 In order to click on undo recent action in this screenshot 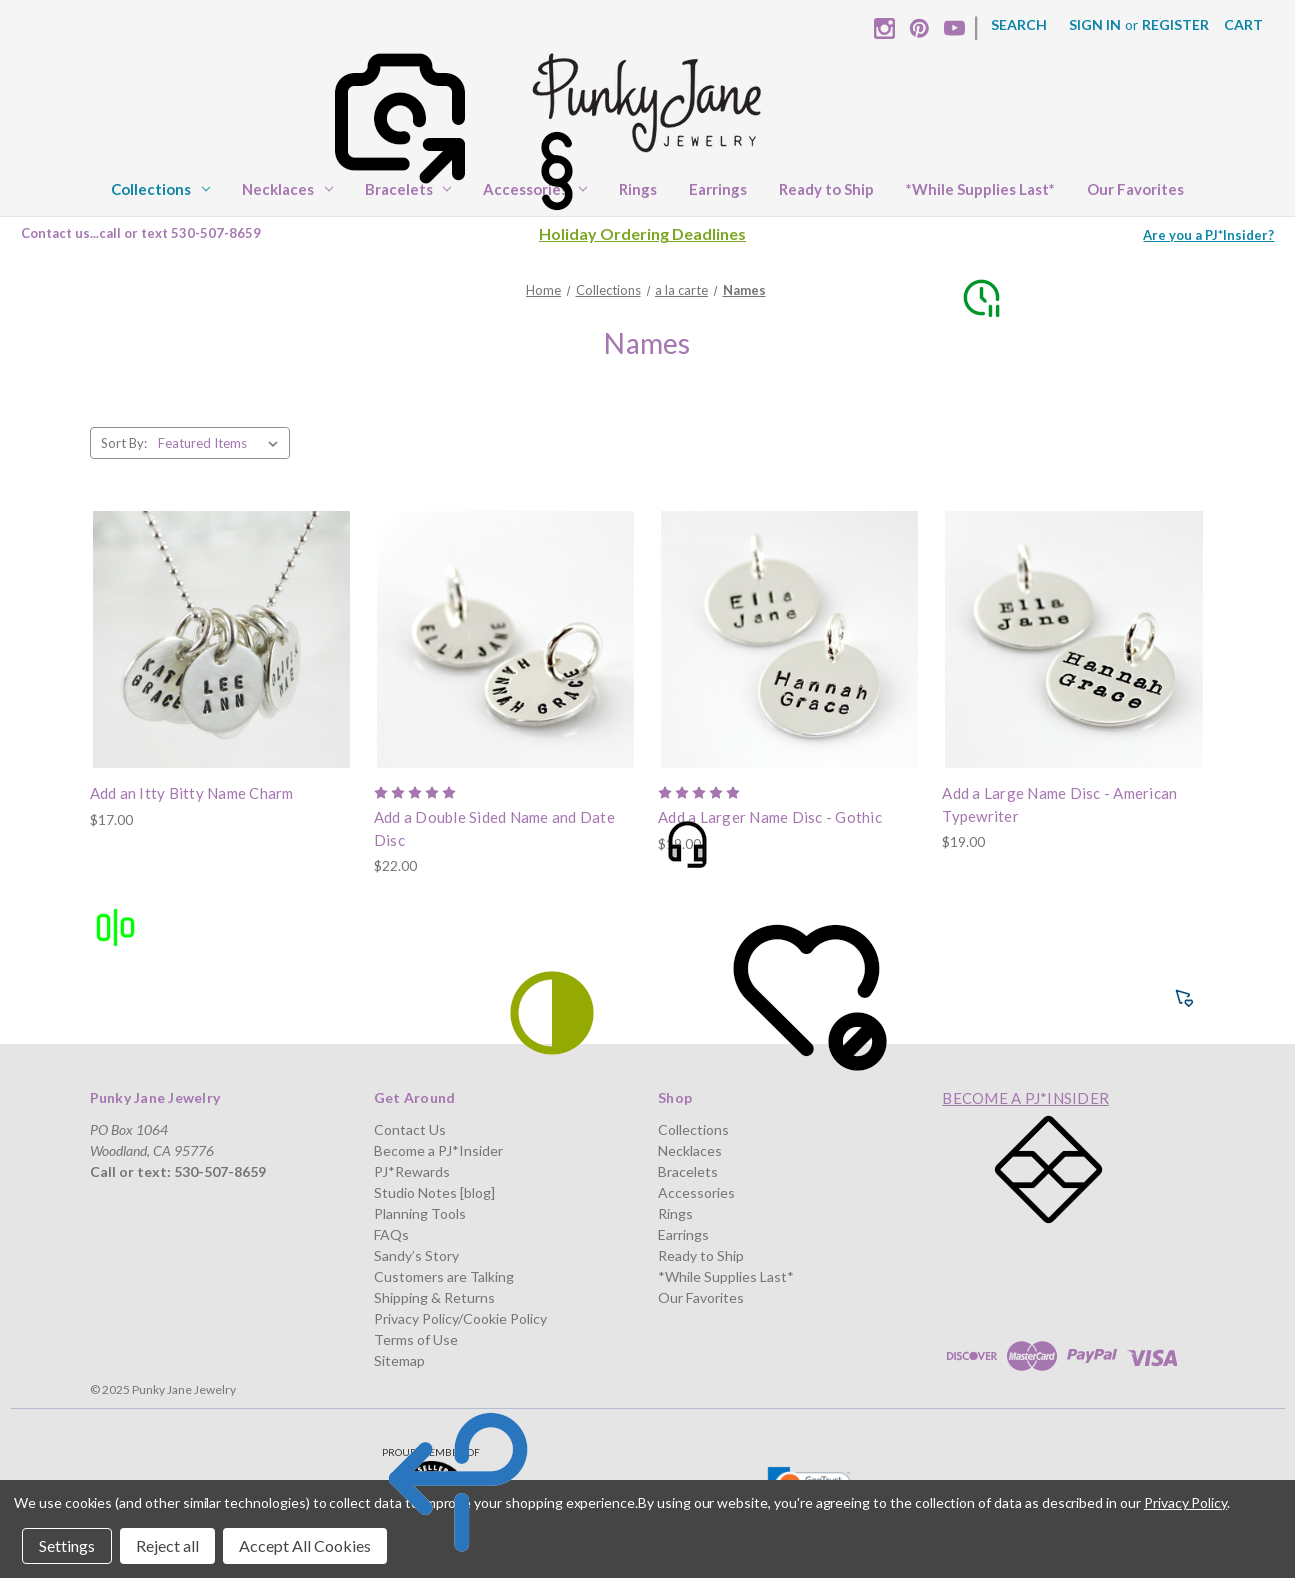, I will do `click(454, 1478)`.